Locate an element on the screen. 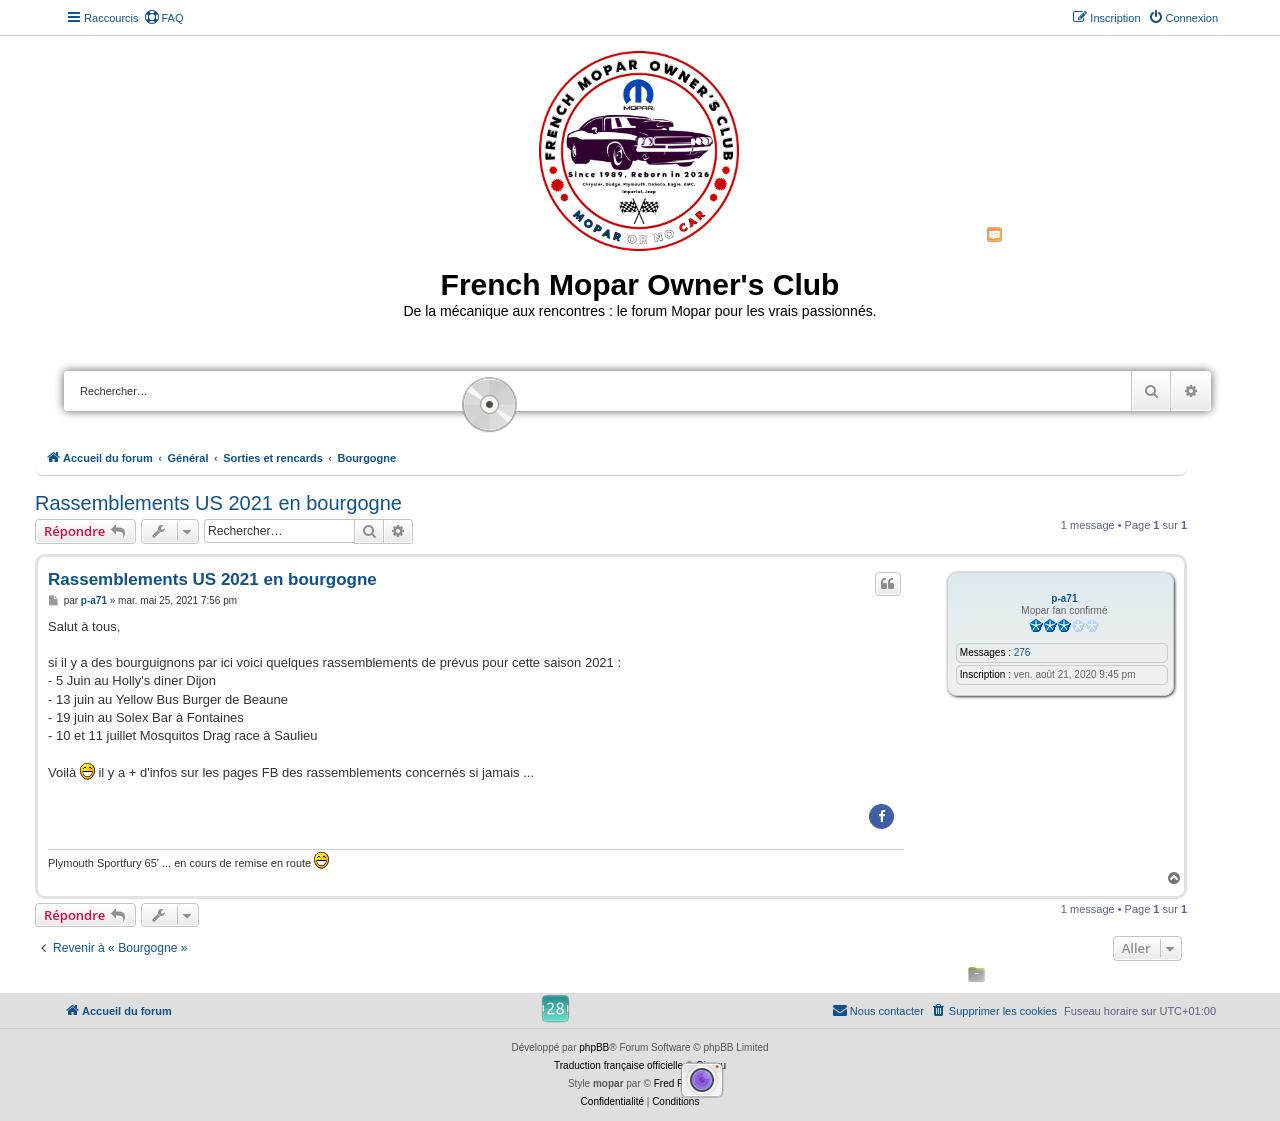 This screenshot has height=1121, width=1280. open the file manager is located at coordinates (976, 974).